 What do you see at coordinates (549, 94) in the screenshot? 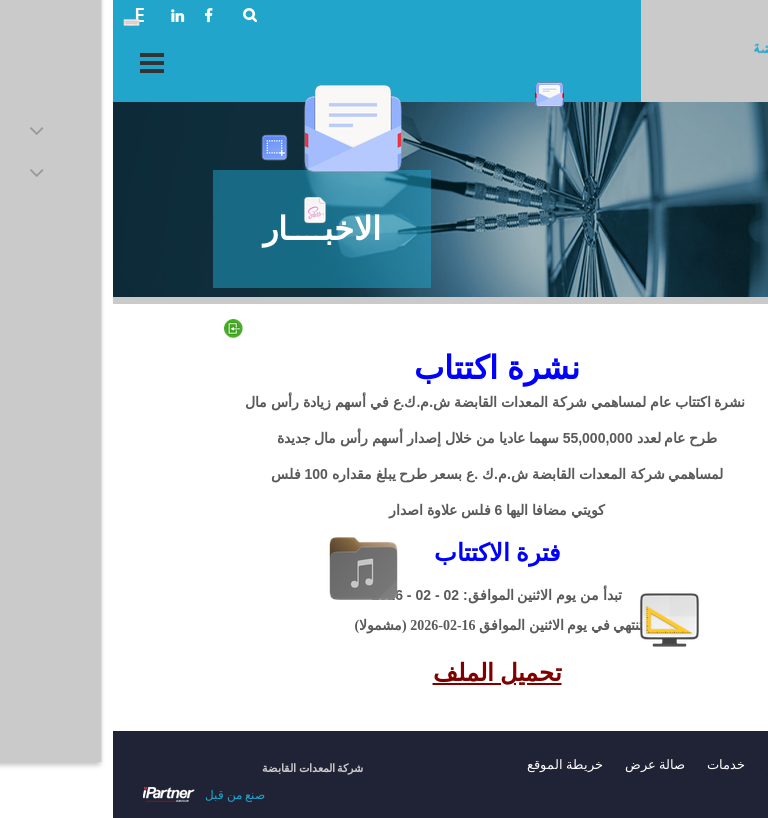
I see `open the mail application` at bounding box center [549, 94].